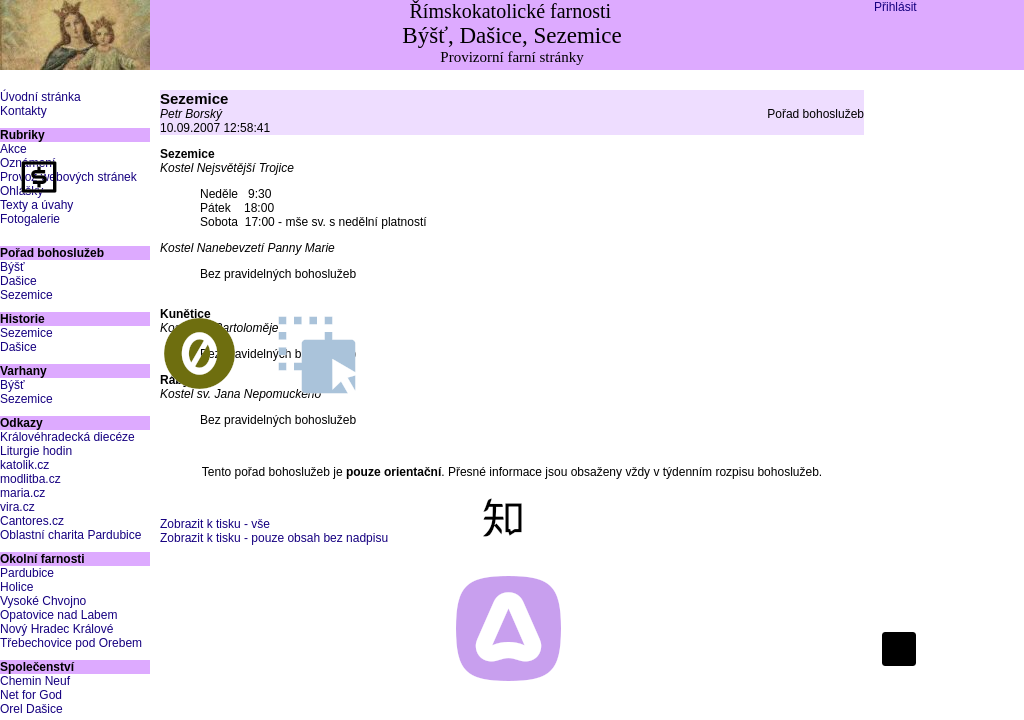  I want to click on indicates content is in the public domain (CC0 license), so click(199, 353).